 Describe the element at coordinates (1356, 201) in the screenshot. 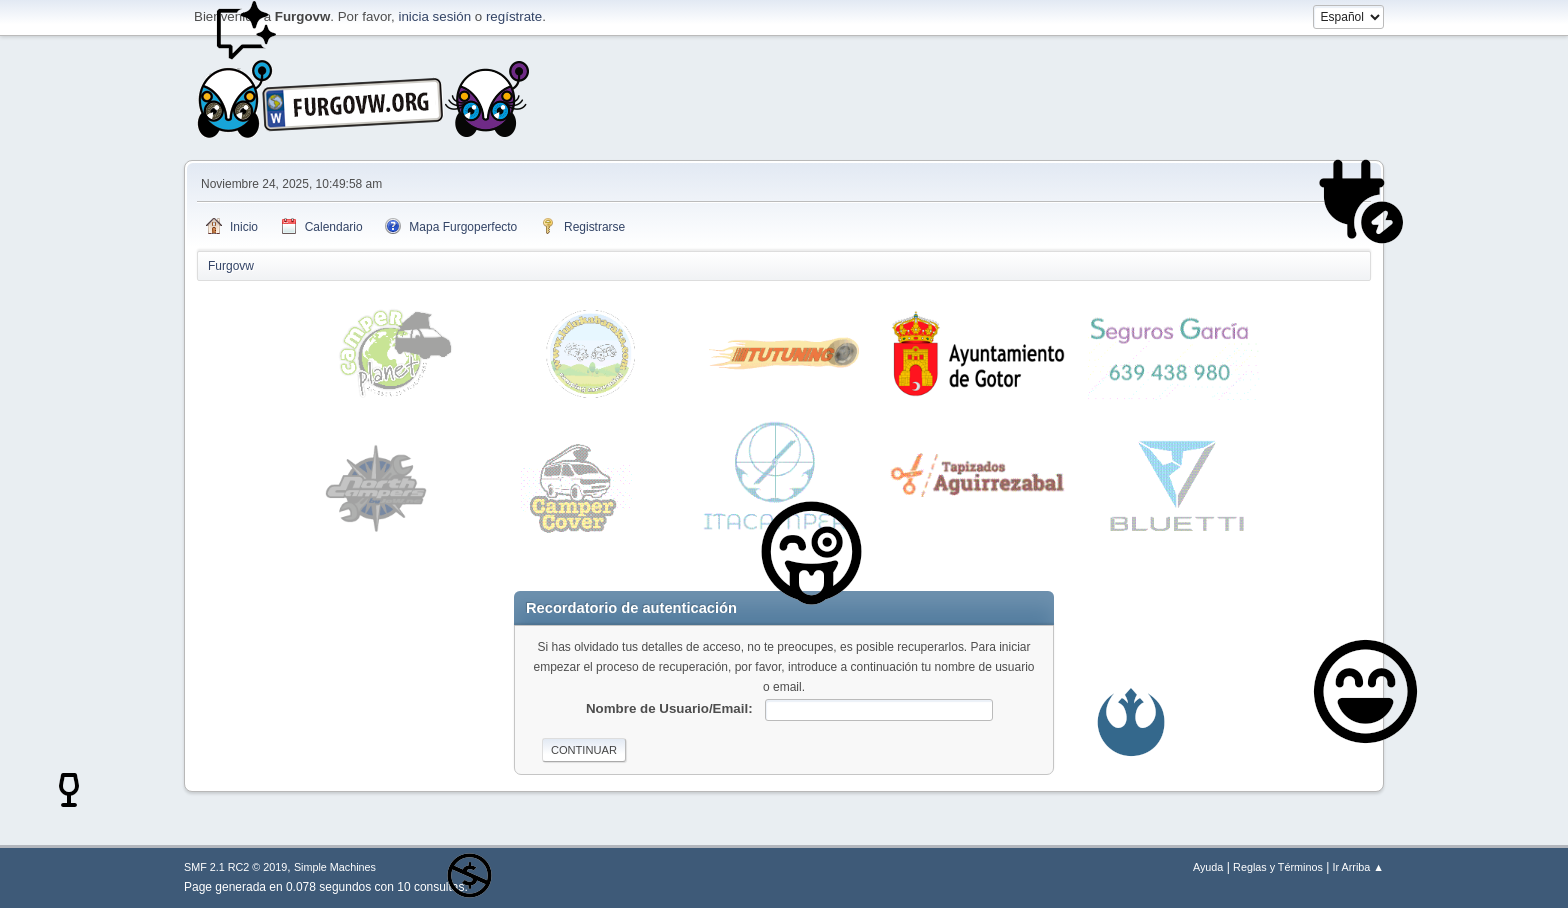

I see `indicates active power connection or charging` at that location.